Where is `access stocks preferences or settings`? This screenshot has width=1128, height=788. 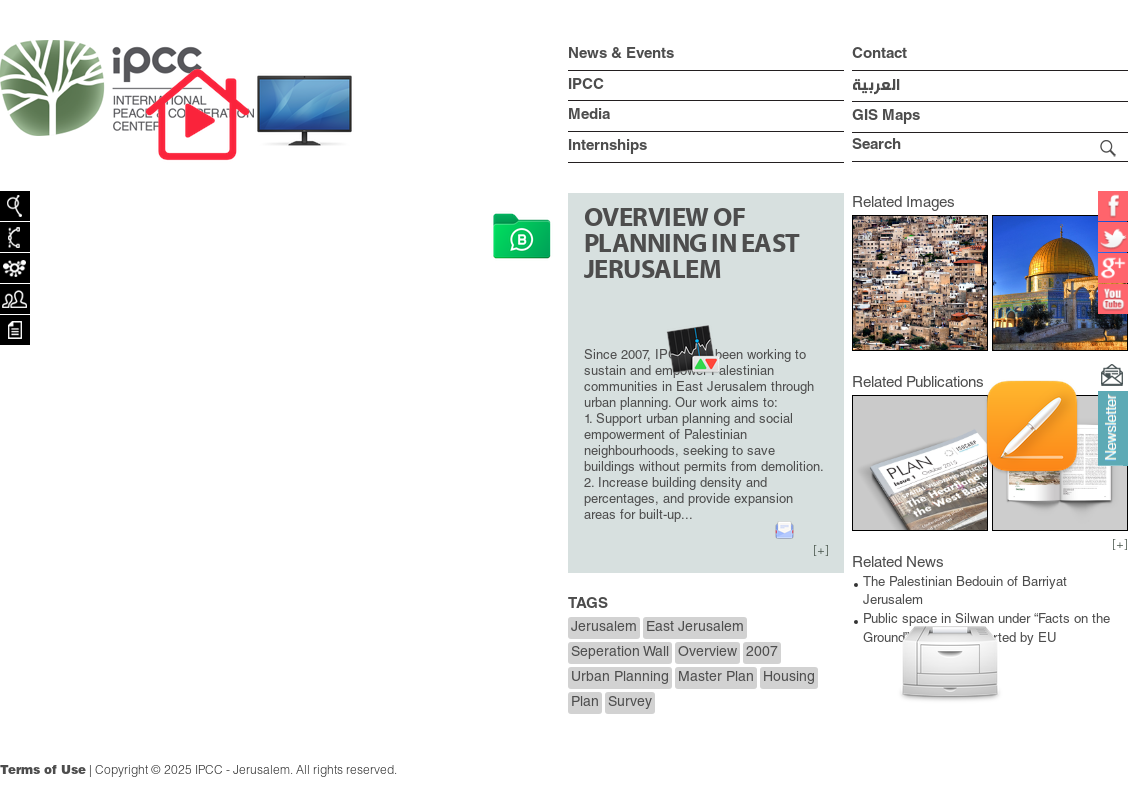 access stocks preferences or settings is located at coordinates (693, 349).